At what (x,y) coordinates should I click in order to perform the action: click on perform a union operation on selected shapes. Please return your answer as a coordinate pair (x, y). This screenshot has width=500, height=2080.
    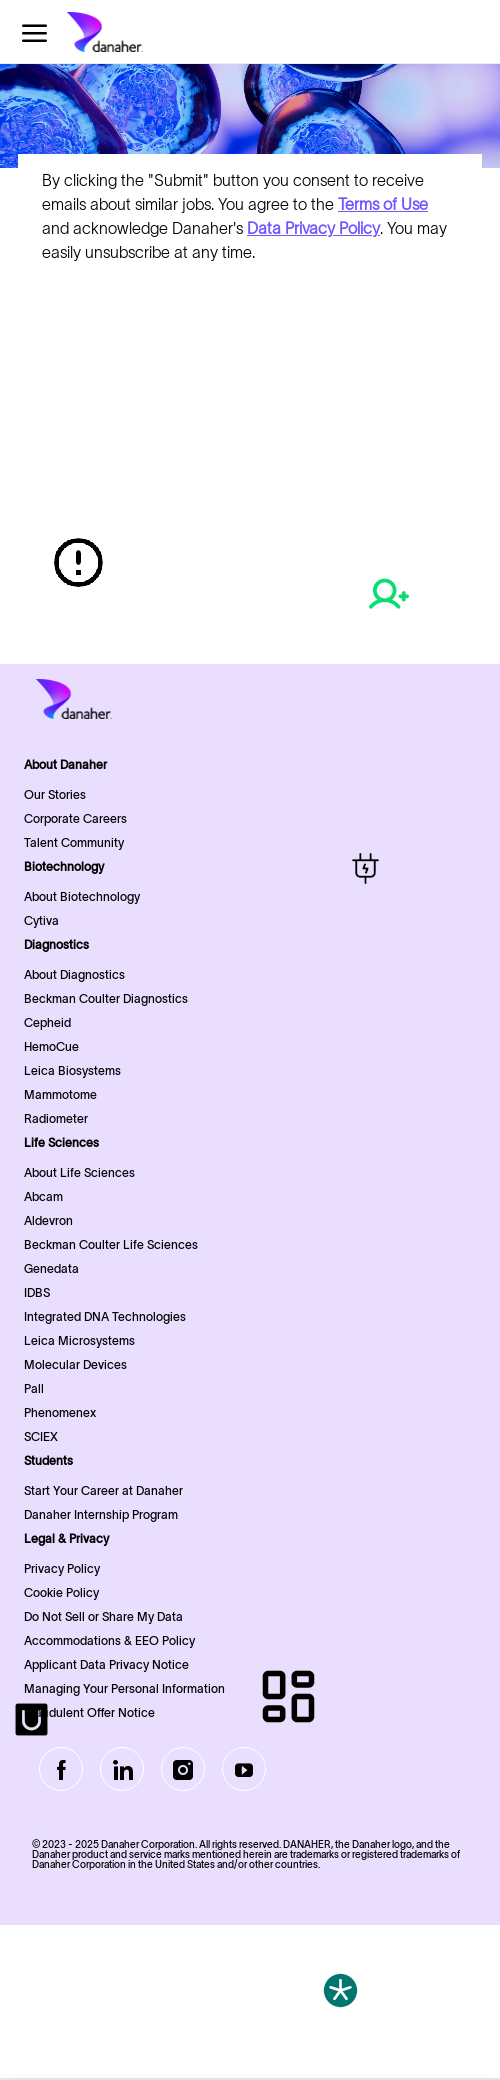
    Looking at the image, I should click on (31, 1719).